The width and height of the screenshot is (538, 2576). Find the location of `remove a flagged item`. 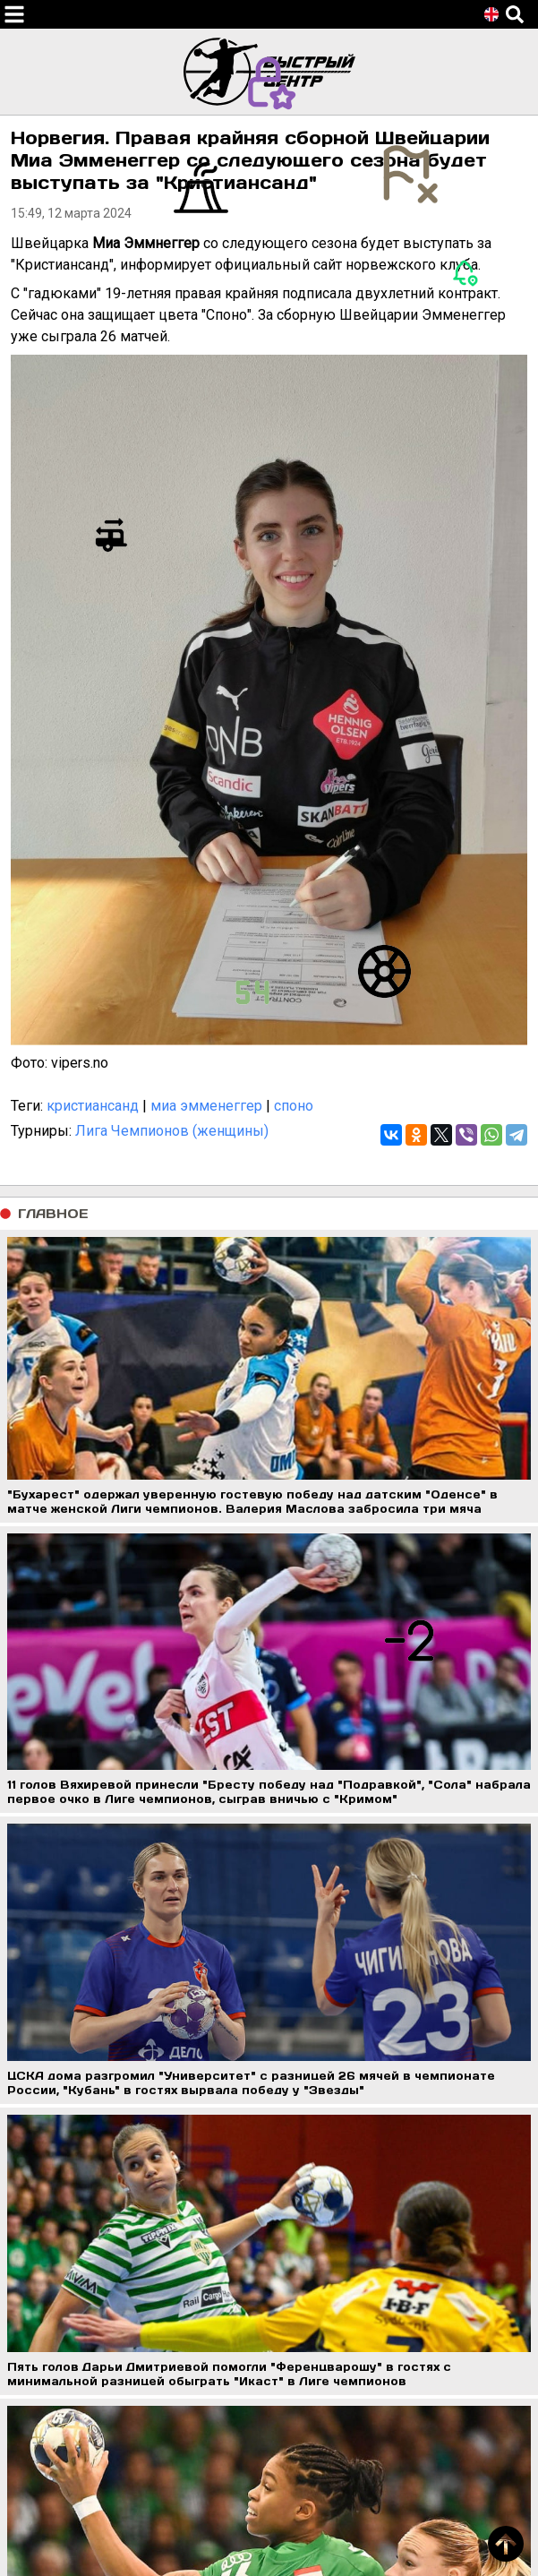

remove a flagged item is located at coordinates (406, 172).